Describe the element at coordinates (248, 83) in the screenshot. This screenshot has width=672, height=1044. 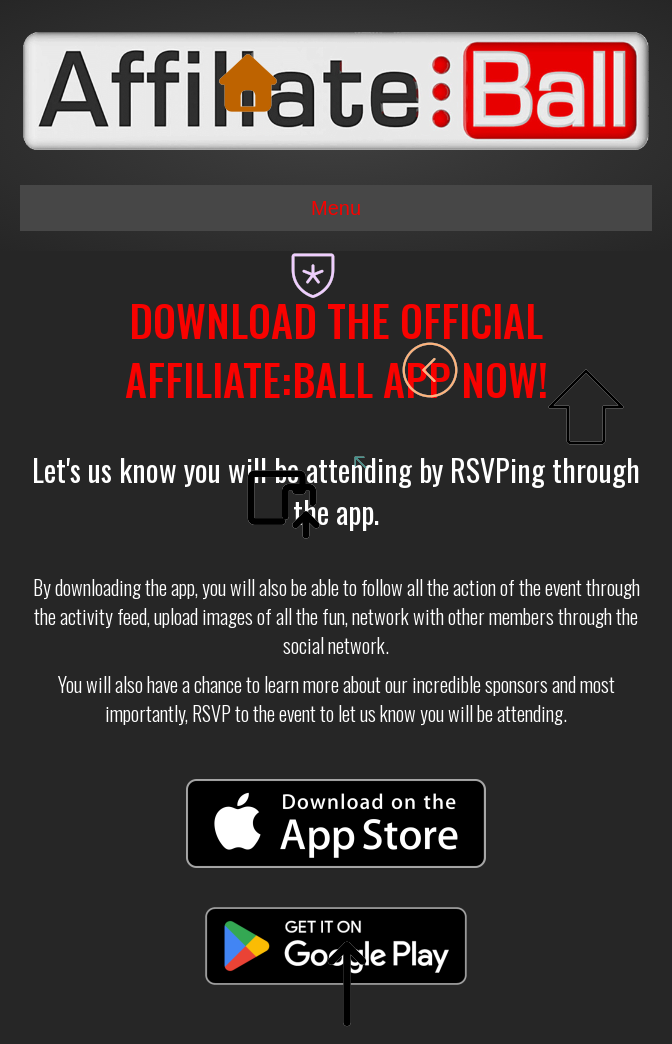
I see `navigate to home screen` at that location.